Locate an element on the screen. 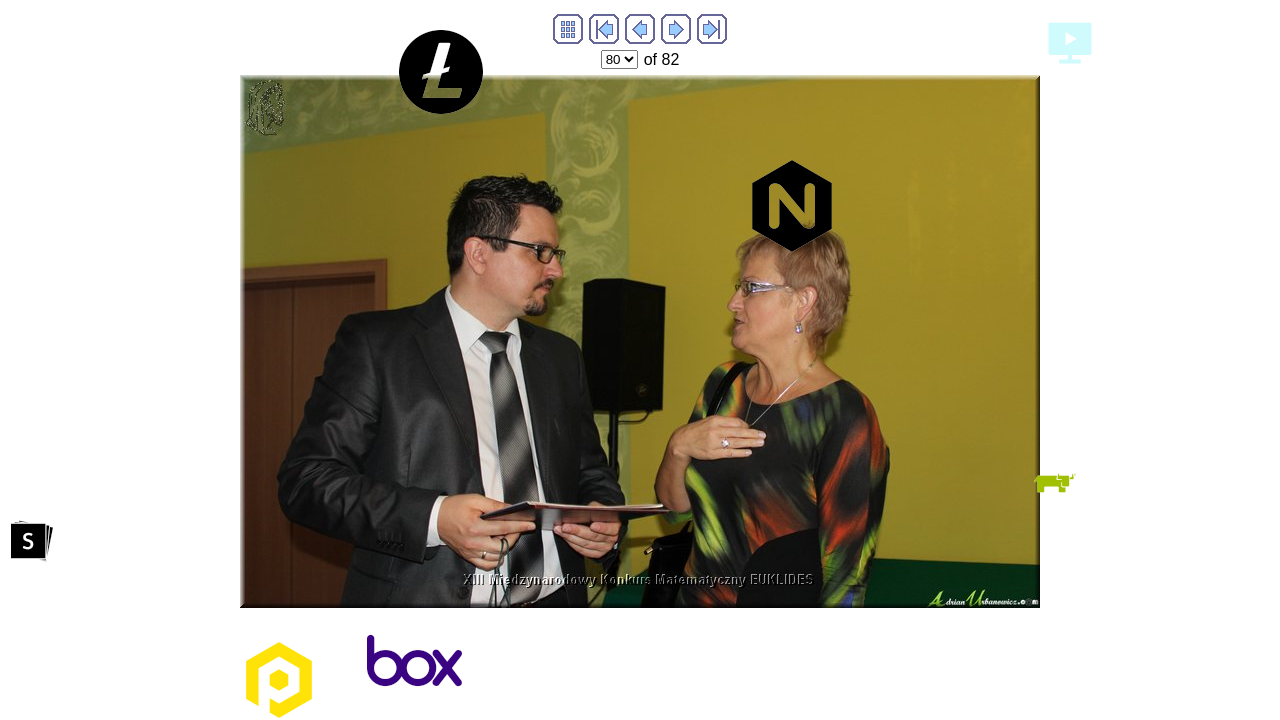 This screenshot has height=720, width=1280. open slides presentation app is located at coordinates (32, 541).